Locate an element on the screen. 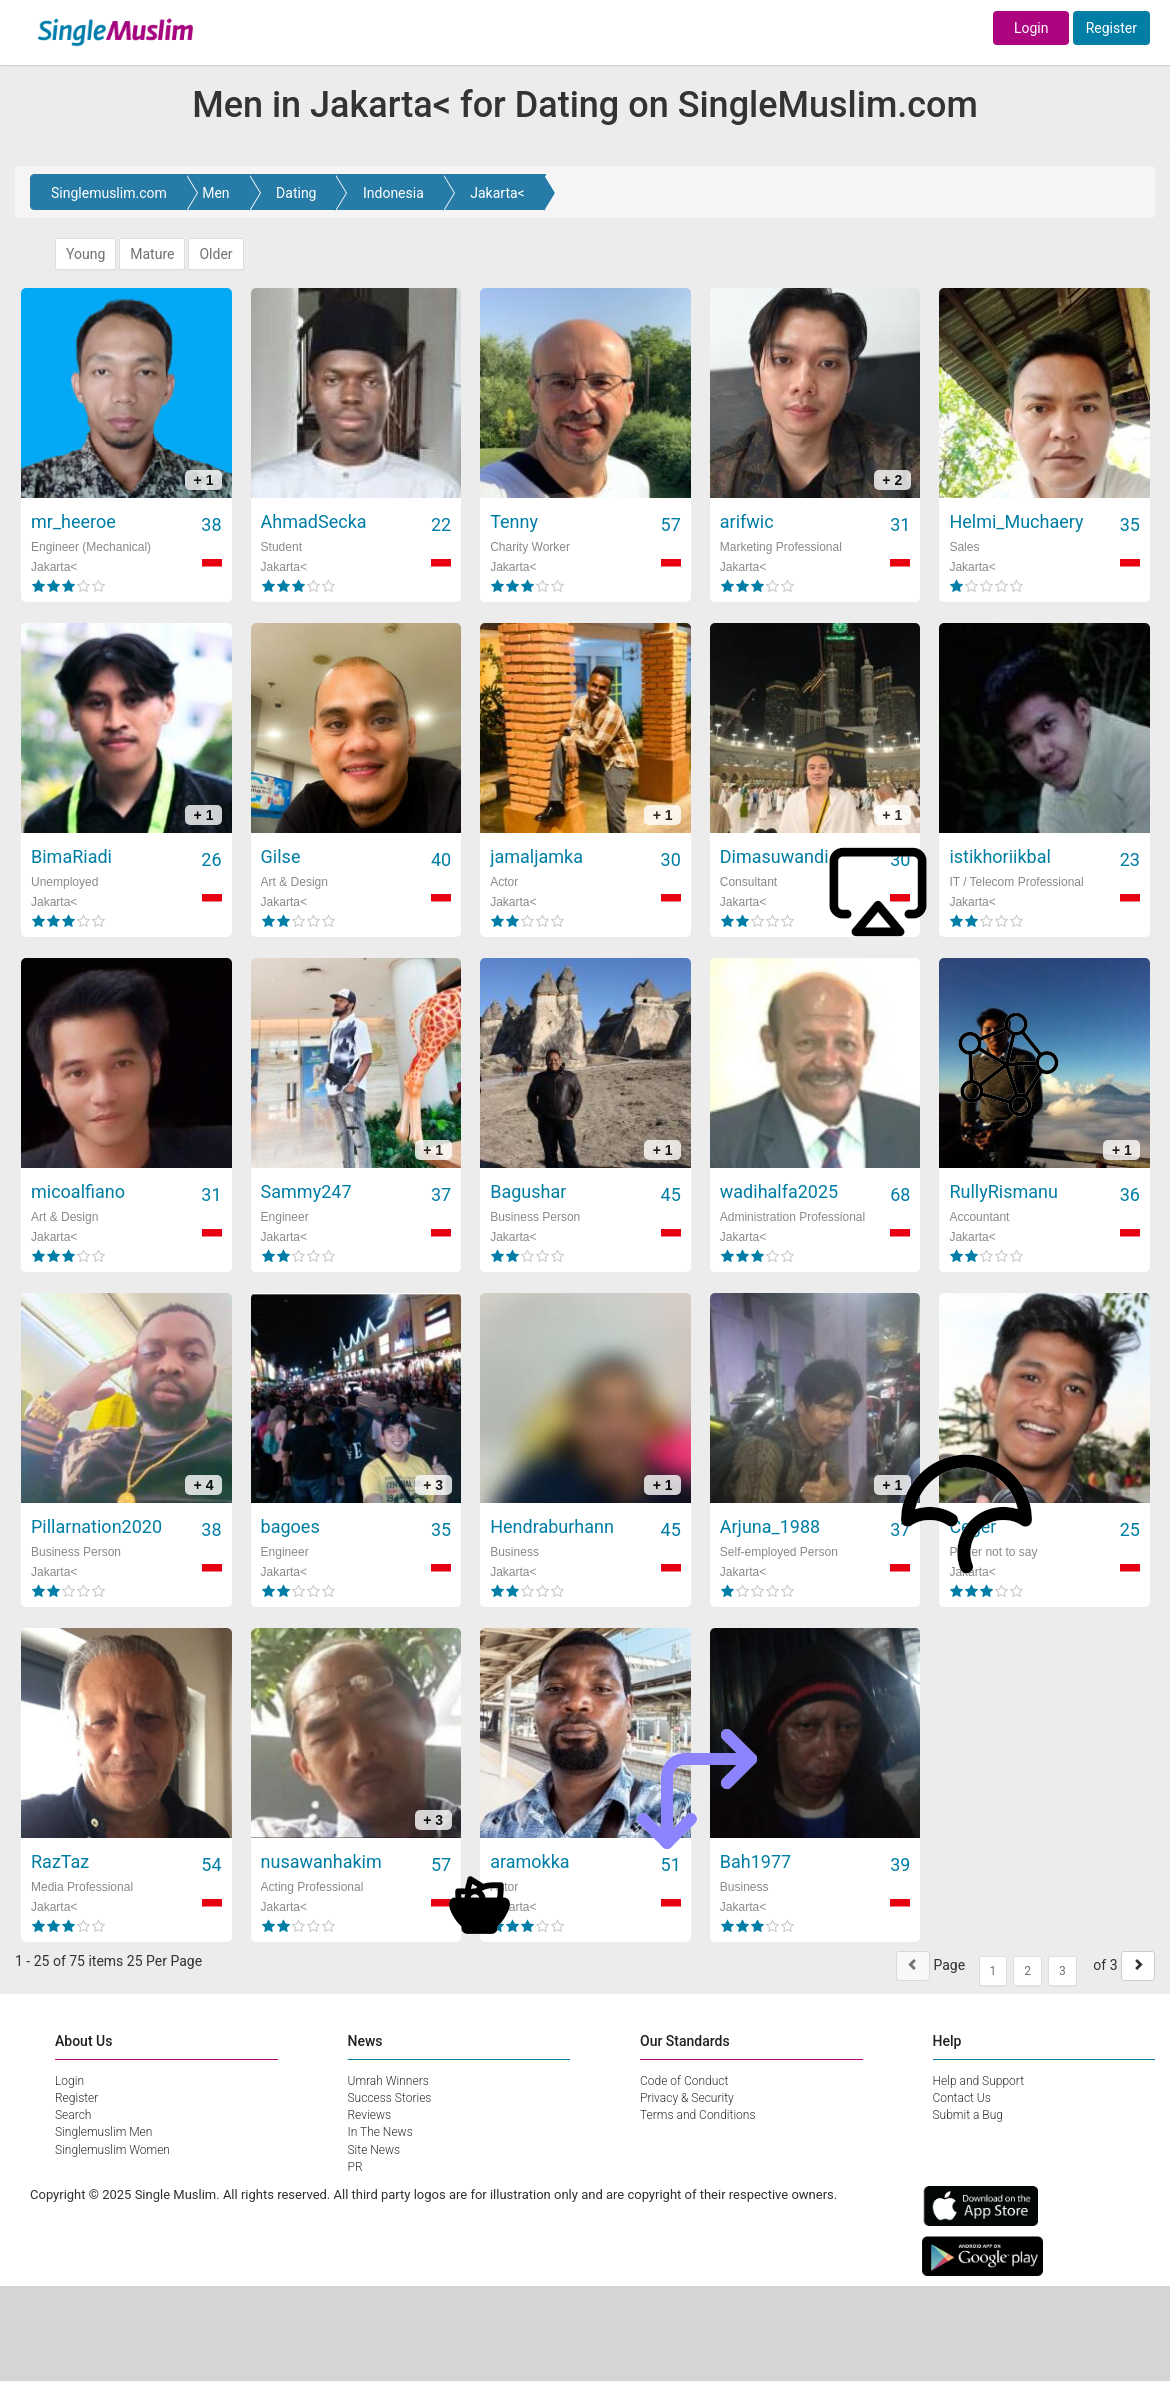 The width and height of the screenshot is (1170, 2381). view healthy meal options is located at coordinates (479, 1903).